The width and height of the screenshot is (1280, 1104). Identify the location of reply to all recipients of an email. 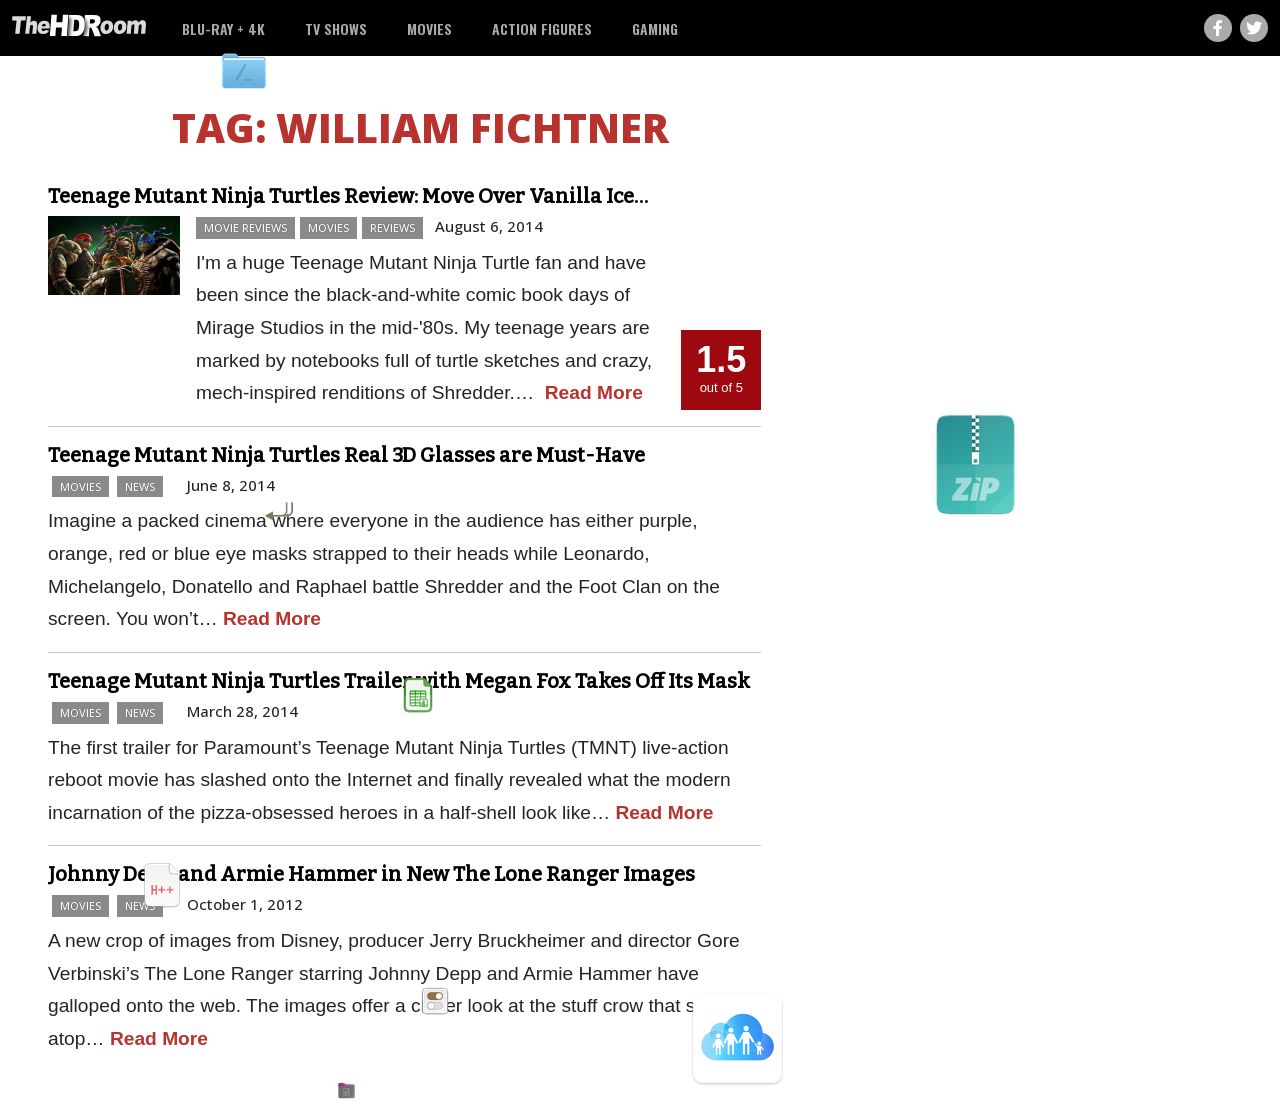
(278, 509).